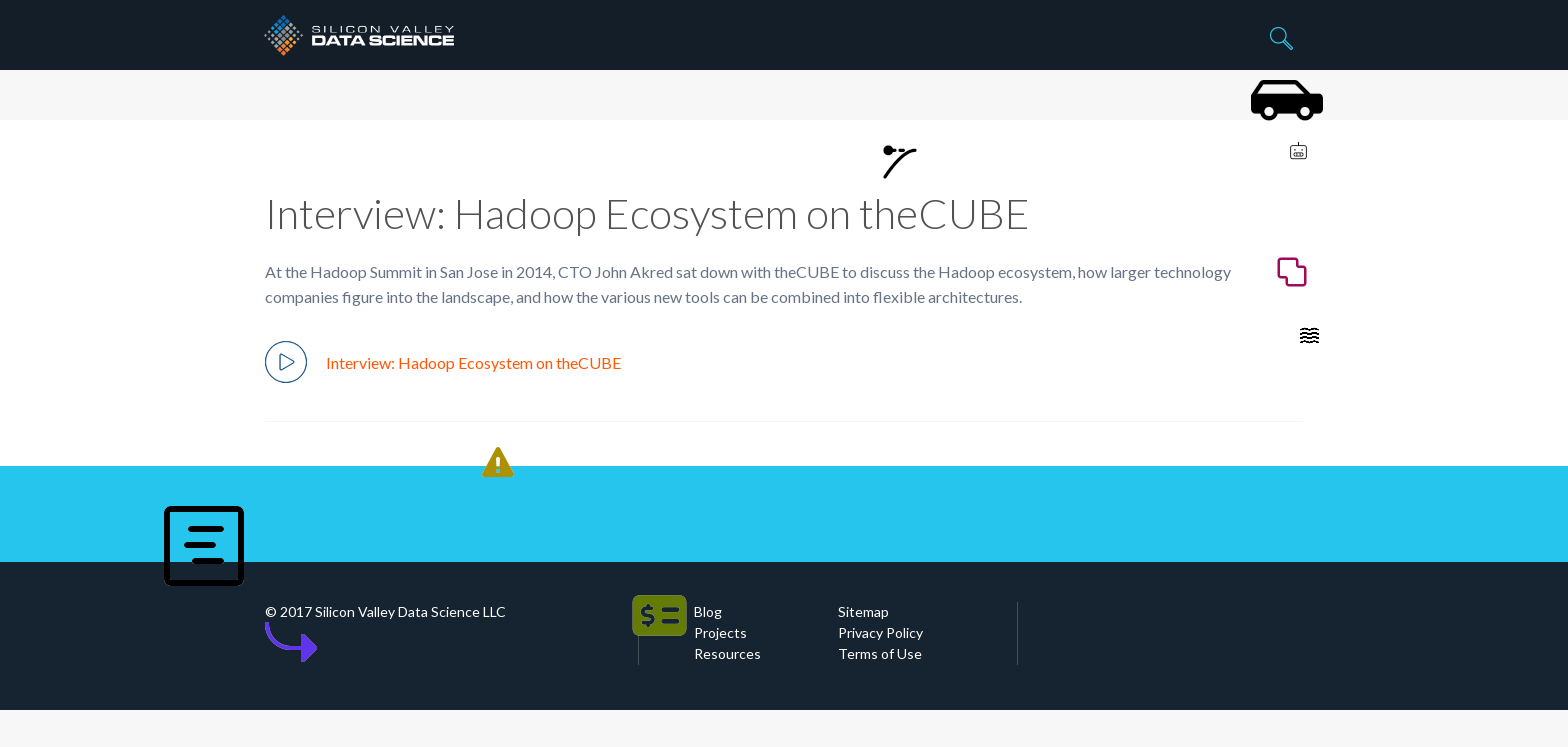 The width and height of the screenshot is (1568, 747). Describe the element at coordinates (1309, 335) in the screenshot. I see `indicates water or aquatic features` at that location.